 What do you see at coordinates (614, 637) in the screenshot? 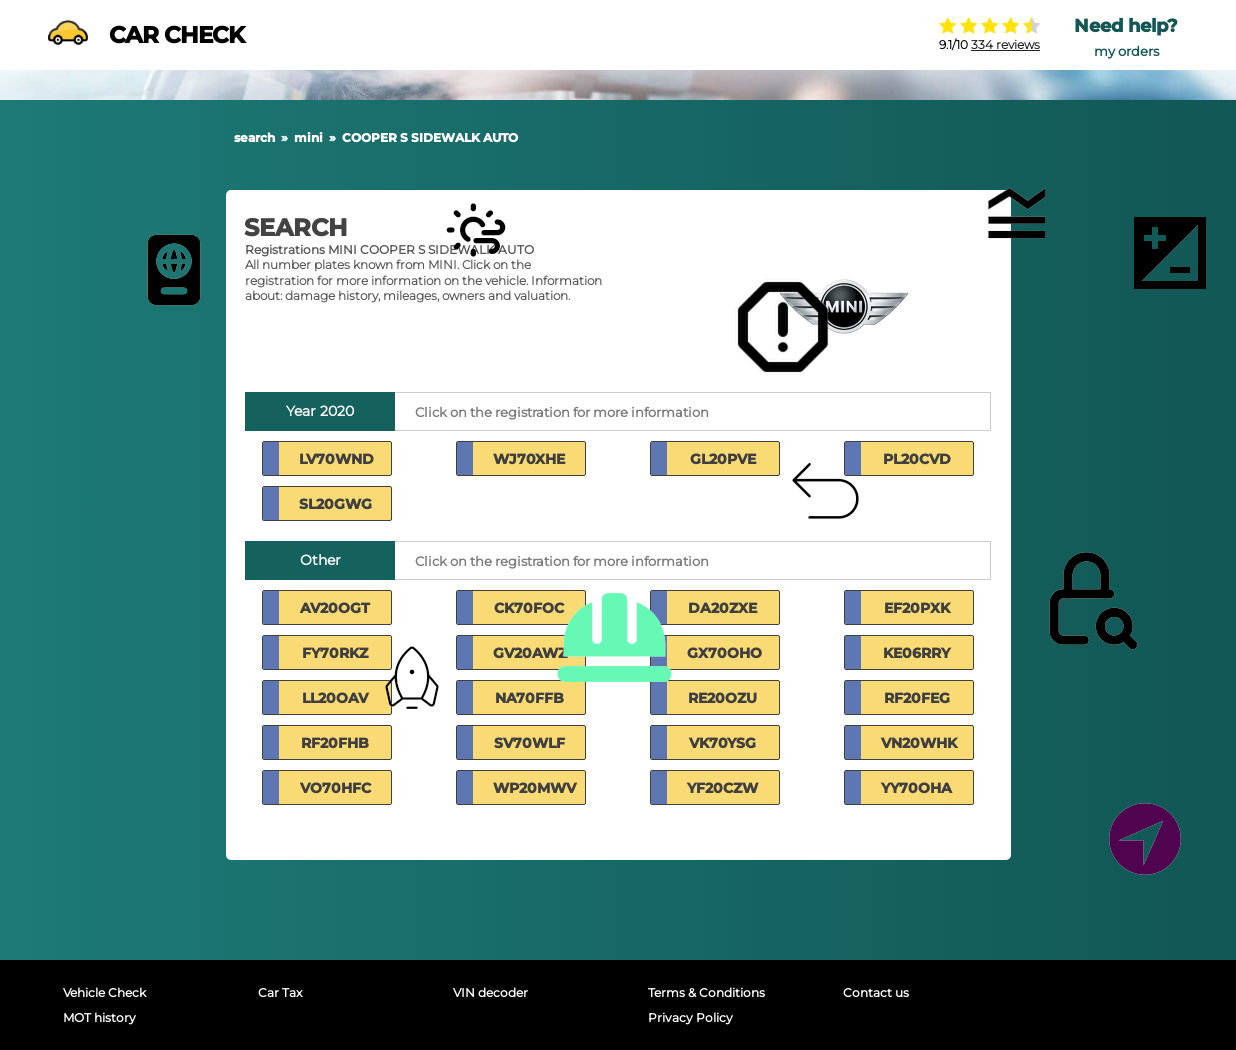
I see `view construction or work zone information` at bounding box center [614, 637].